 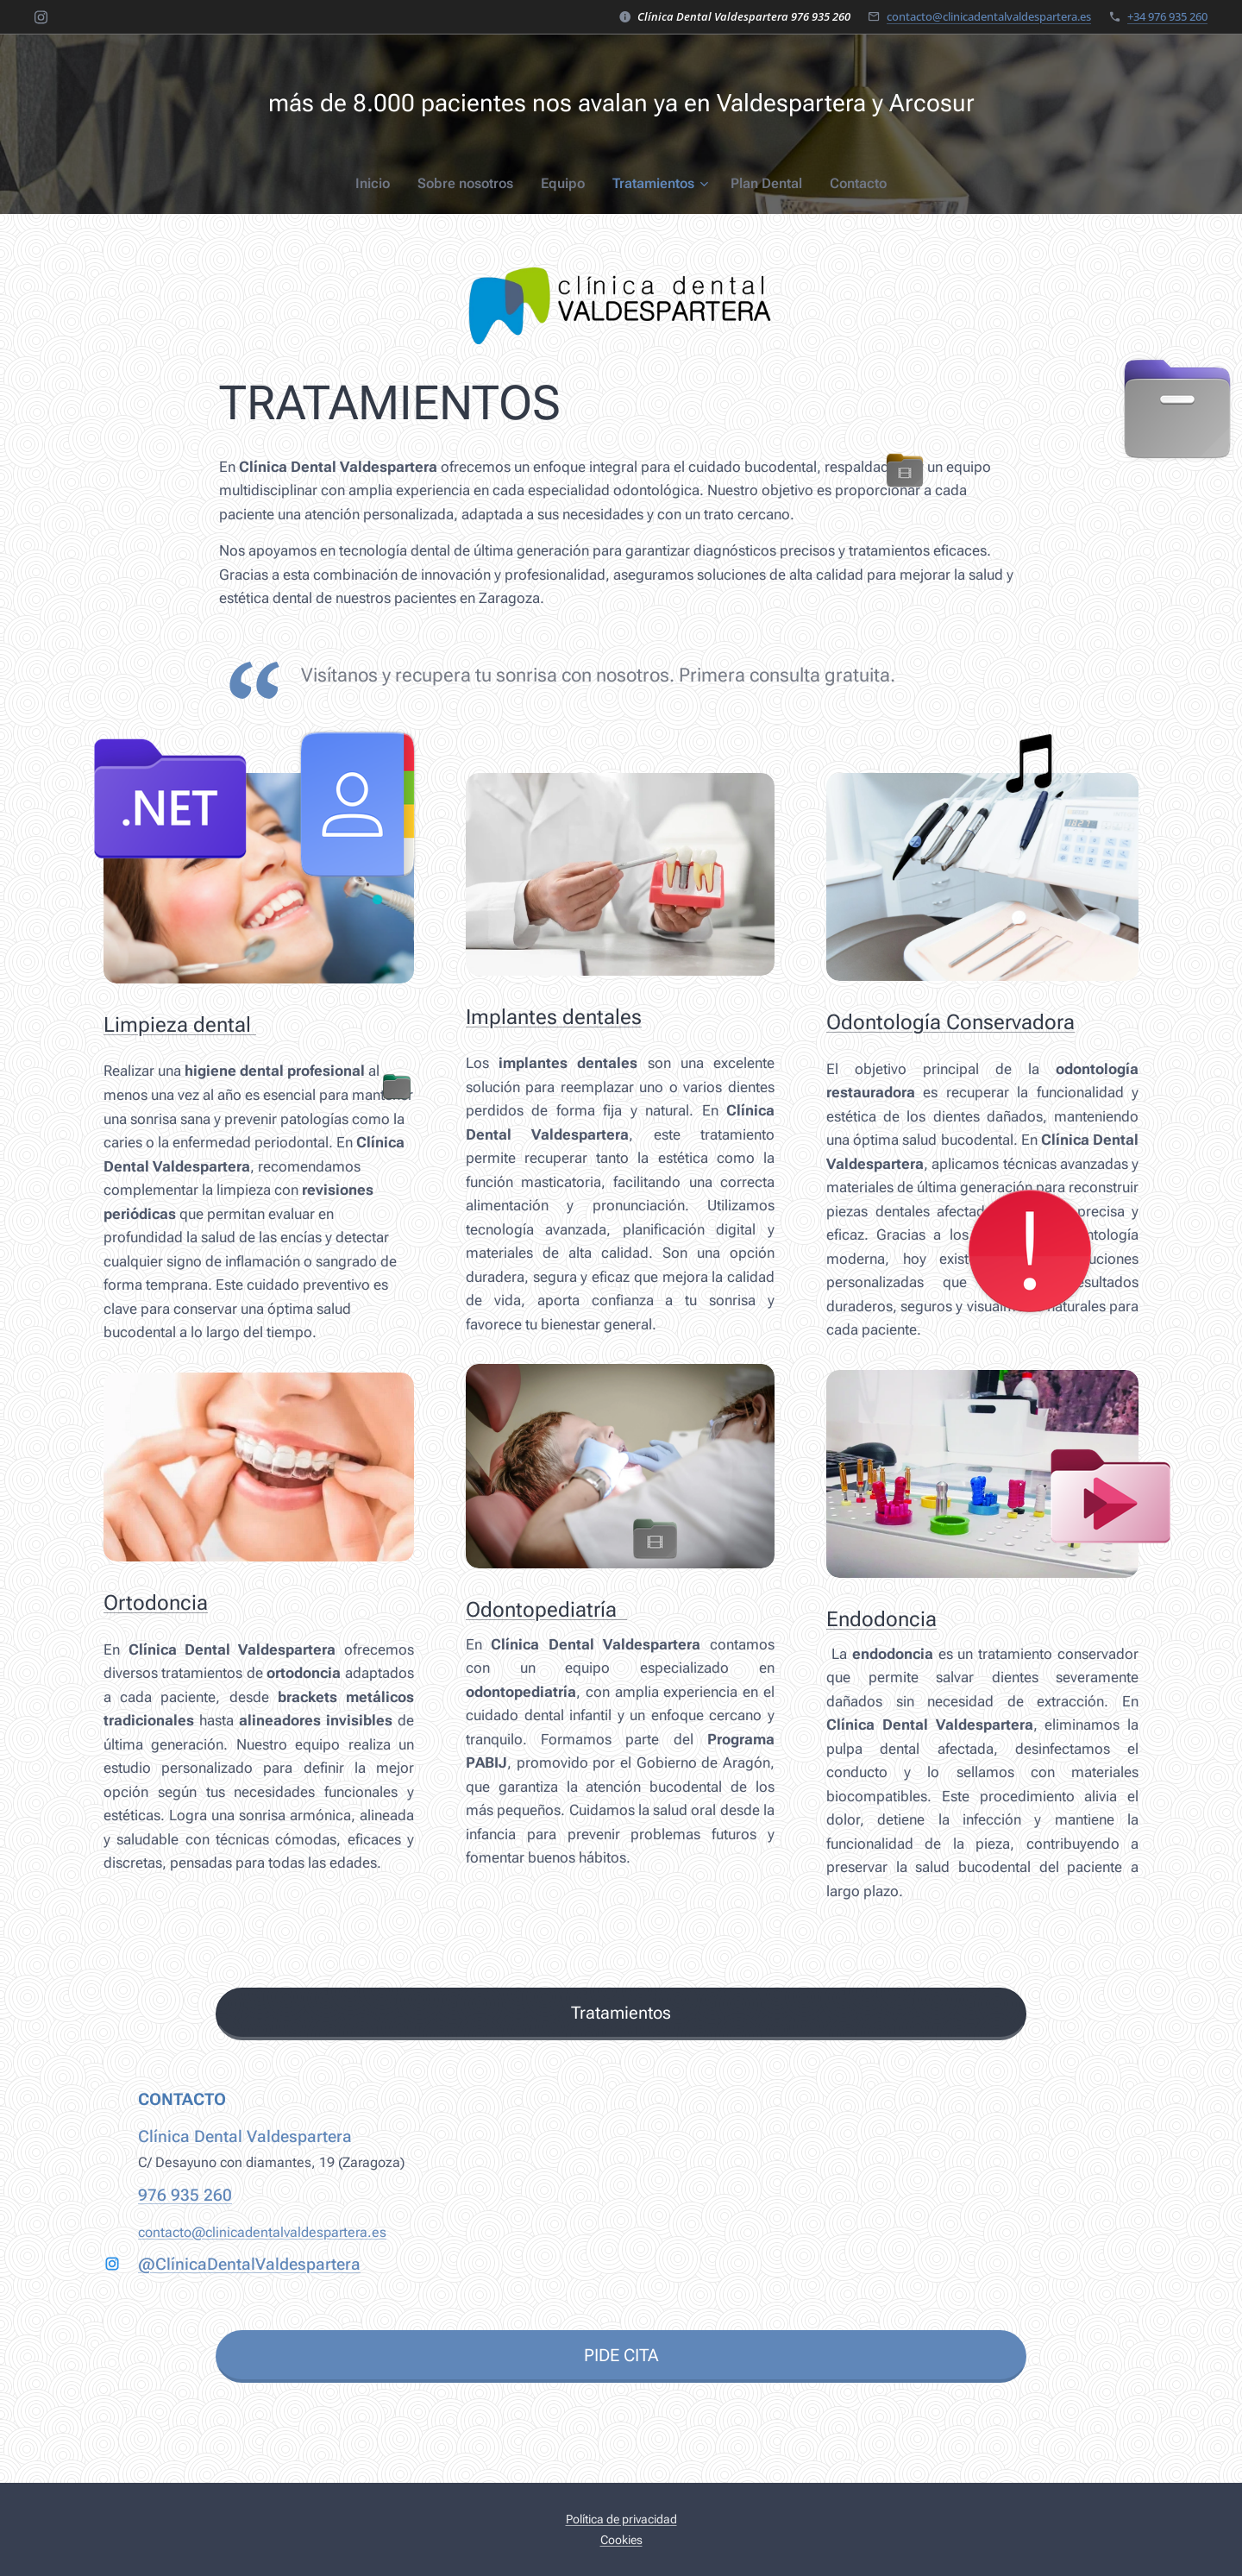 What do you see at coordinates (397, 1086) in the screenshot?
I see `open folder to view contents` at bounding box center [397, 1086].